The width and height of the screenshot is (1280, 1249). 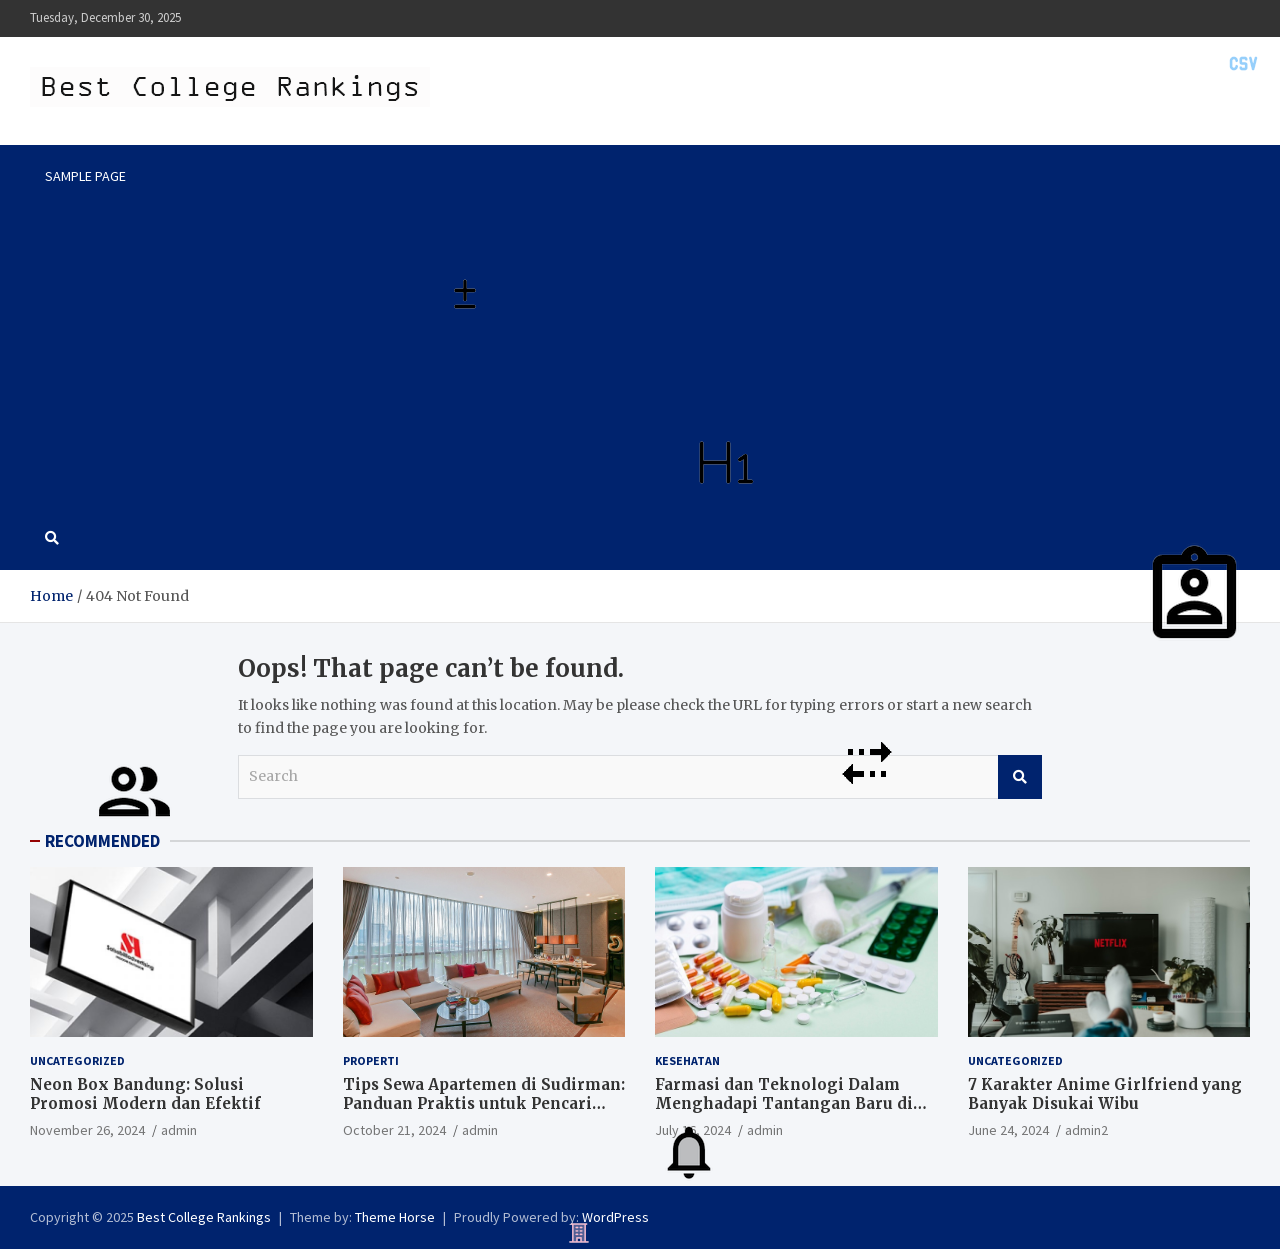 What do you see at coordinates (579, 1233) in the screenshot?
I see `view building or office location` at bounding box center [579, 1233].